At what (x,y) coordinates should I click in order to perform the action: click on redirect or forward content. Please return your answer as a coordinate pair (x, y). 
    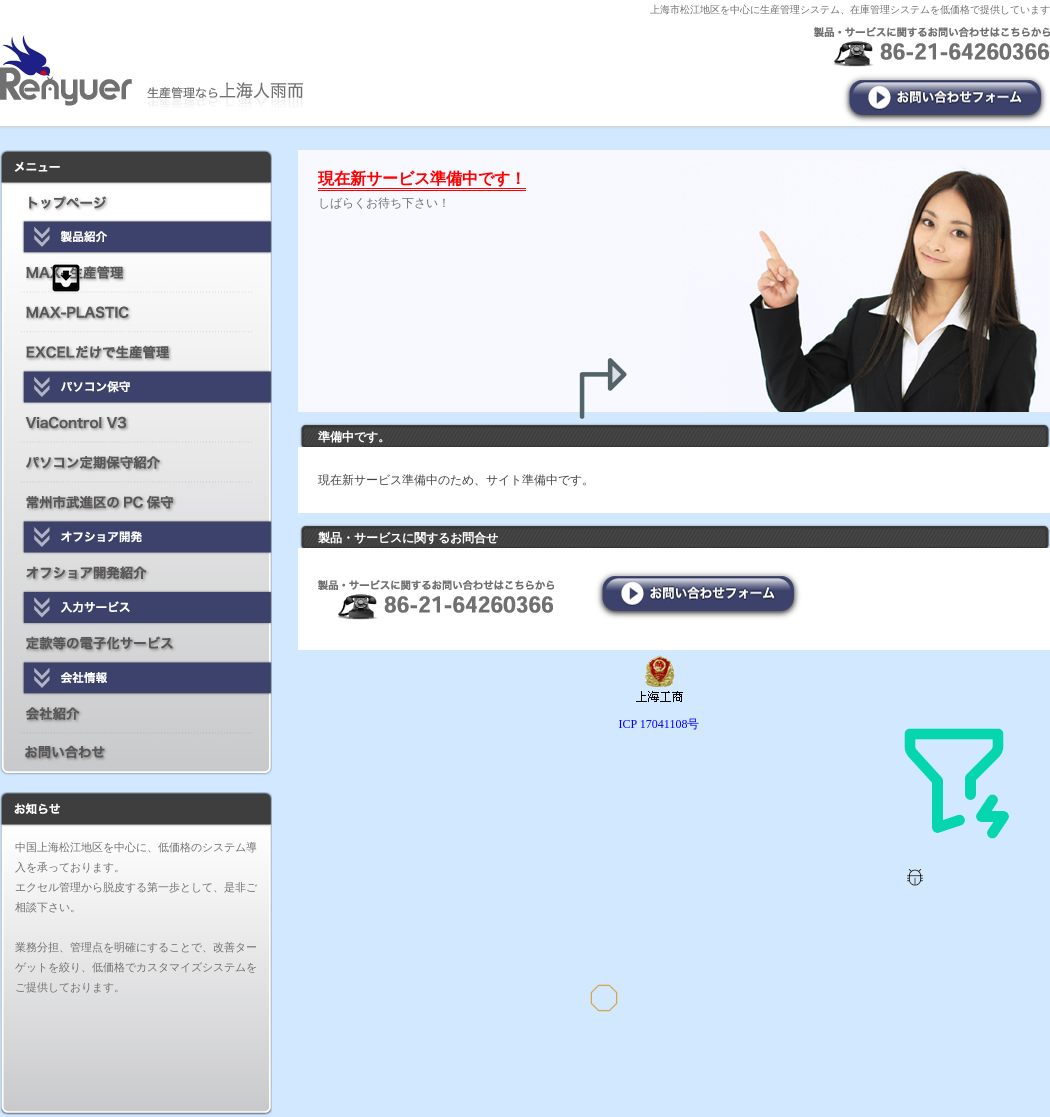
    Looking at the image, I should click on (598, 388).